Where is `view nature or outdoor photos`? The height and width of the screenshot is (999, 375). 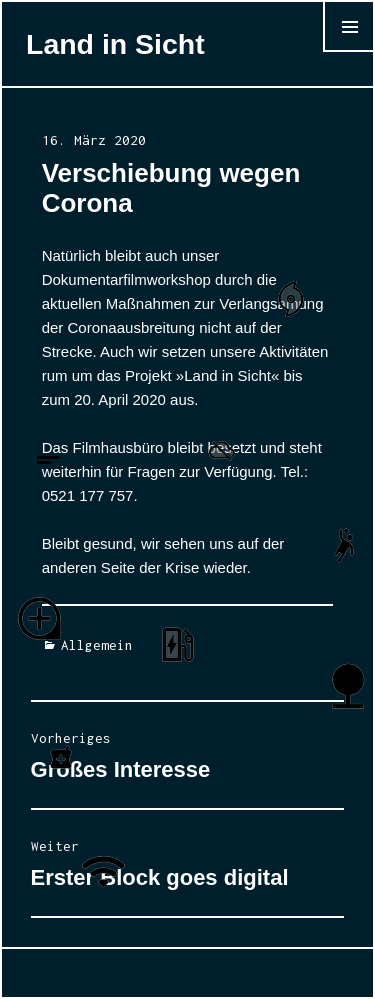
view nature or outdoor photos is located at coordinates (348, 686).